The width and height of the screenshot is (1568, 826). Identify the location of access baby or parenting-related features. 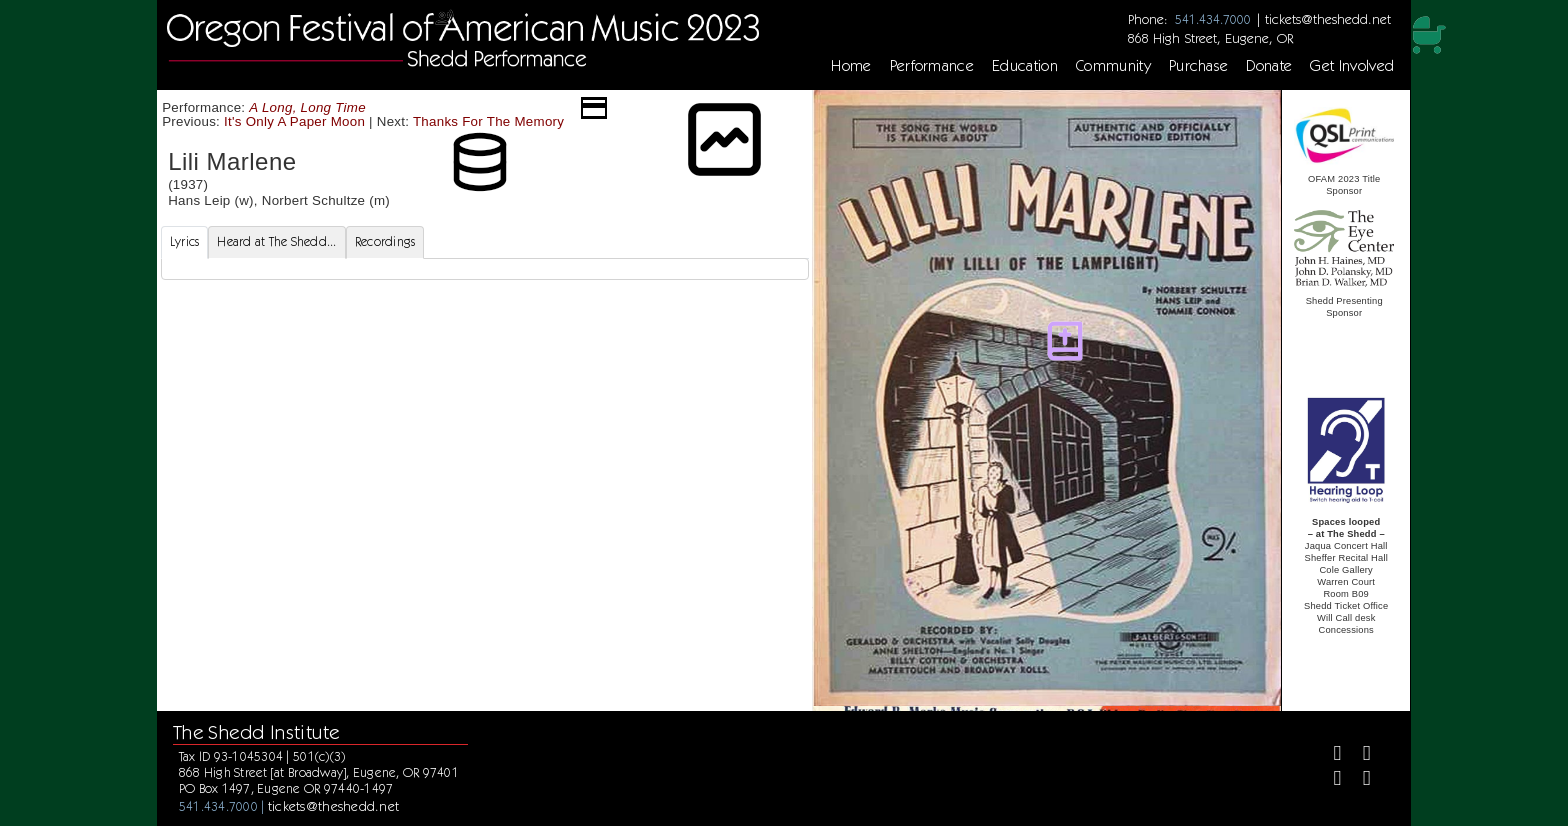
(1427, 35).